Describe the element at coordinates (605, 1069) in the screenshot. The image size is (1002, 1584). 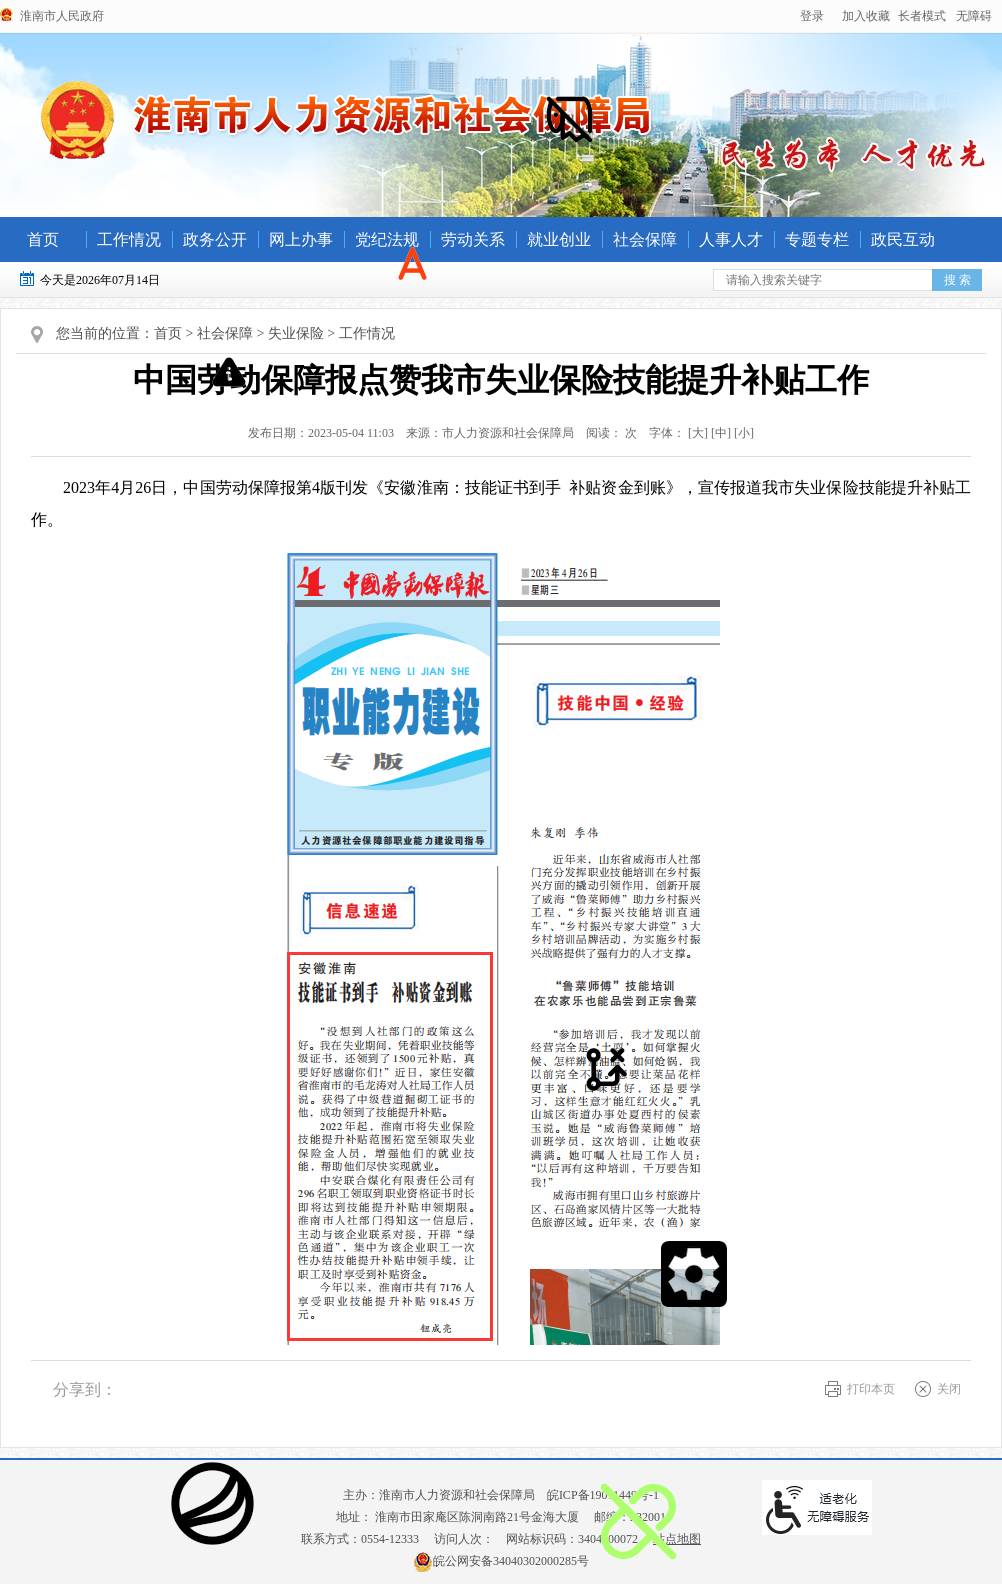
I see `delete a git branch` at that location.